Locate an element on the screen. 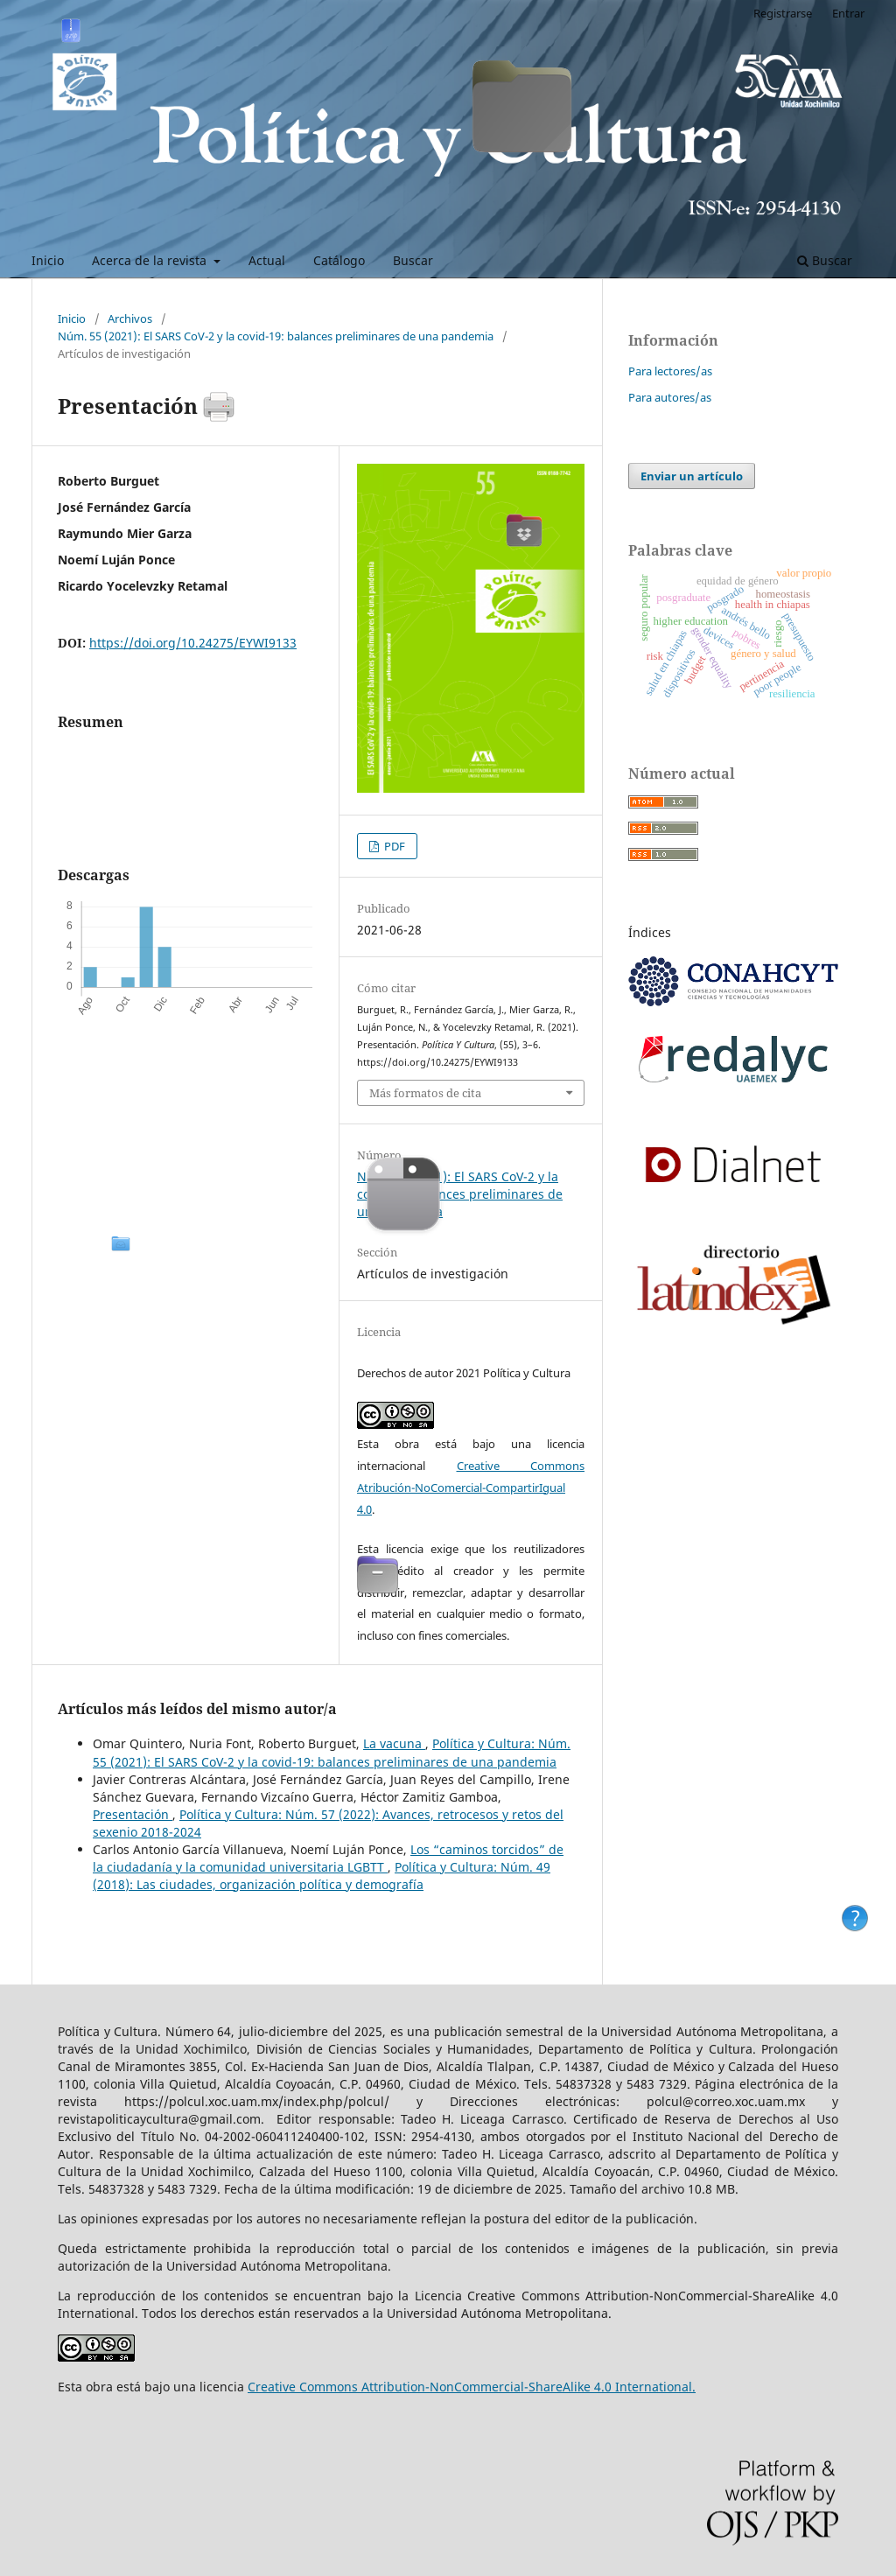 The height and width of the screenshot is (2576, 896). open dropbox synced folder is located at coordinates (524, 530).